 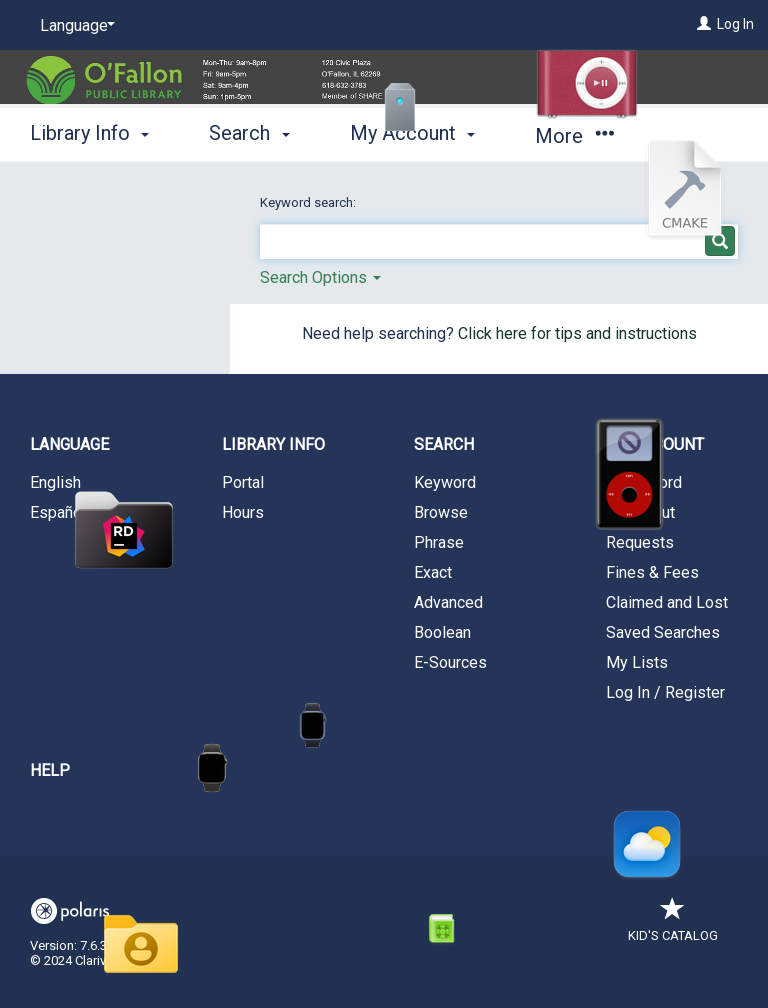 What do you see at coordinates (647, 844) in the screenshot?
I see `open the weather app` at bounding box center [647, 844].